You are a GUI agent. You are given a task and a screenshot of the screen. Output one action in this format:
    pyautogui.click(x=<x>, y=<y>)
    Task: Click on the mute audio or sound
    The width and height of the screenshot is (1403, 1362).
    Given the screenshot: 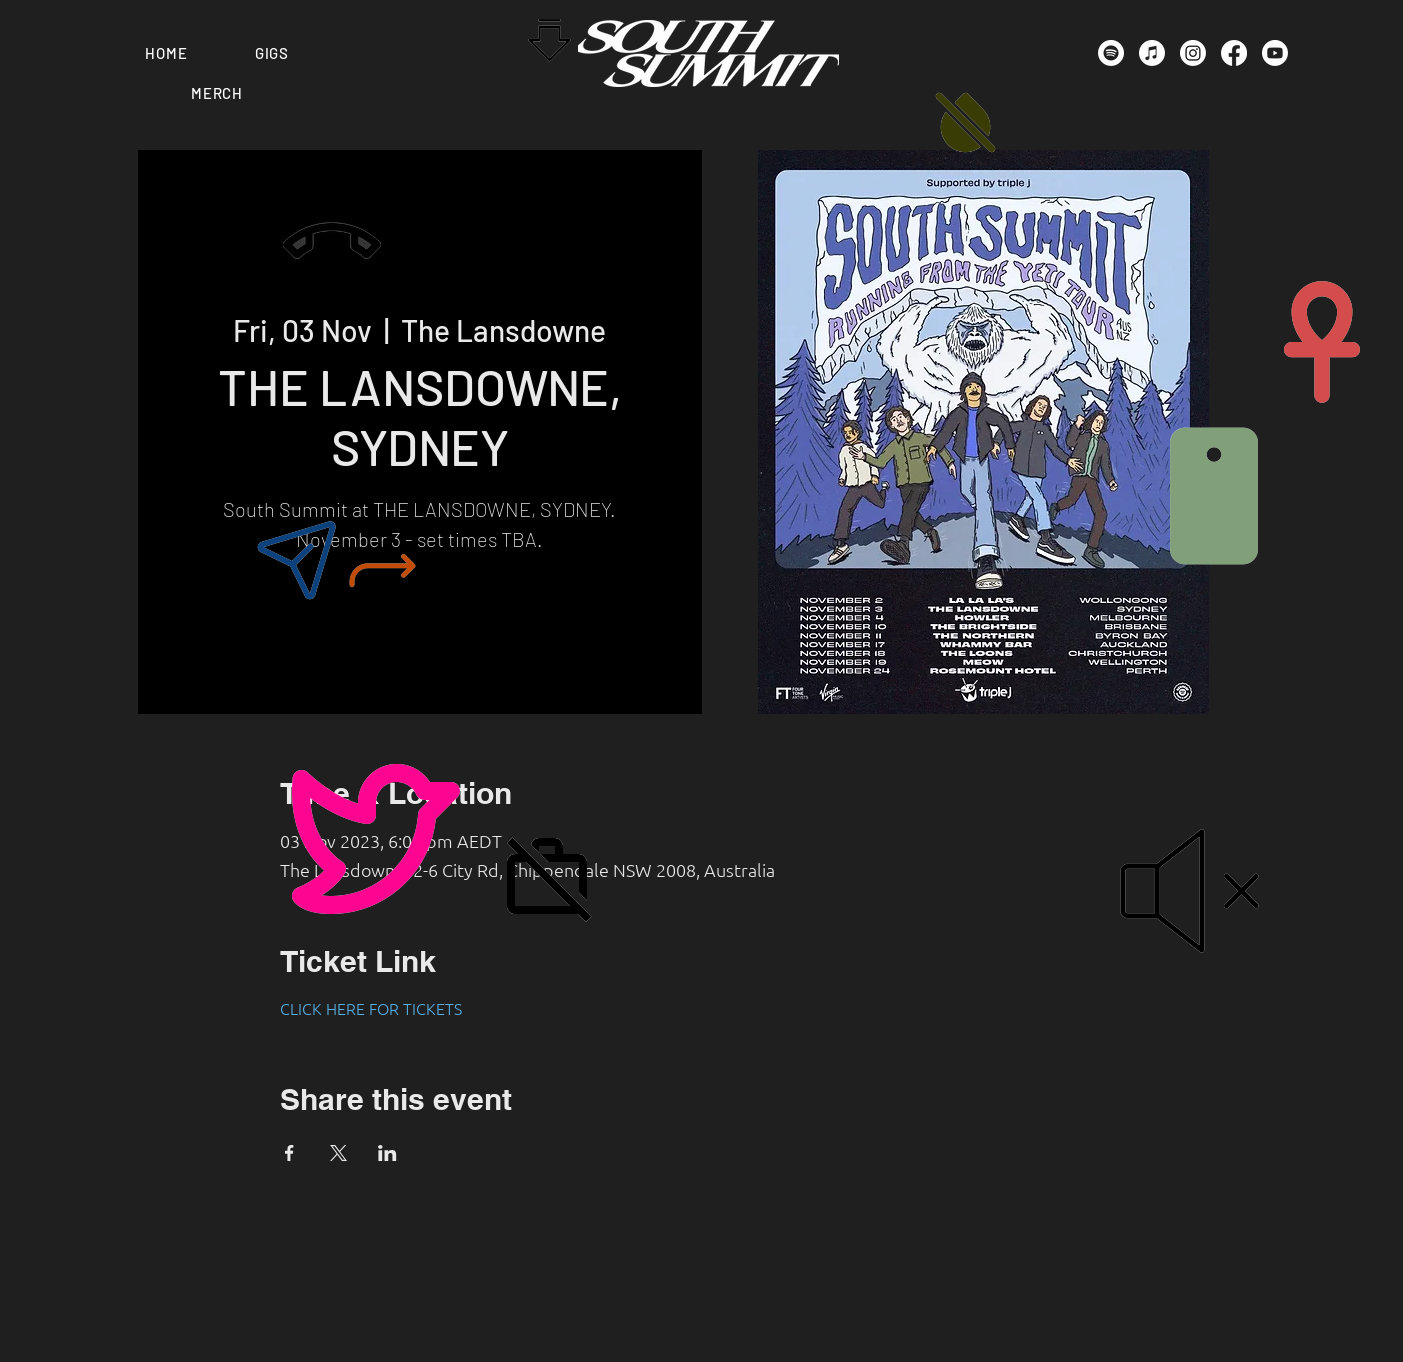 What is the action you would take?
    pyautogui.click(x=1187, y=891)
    